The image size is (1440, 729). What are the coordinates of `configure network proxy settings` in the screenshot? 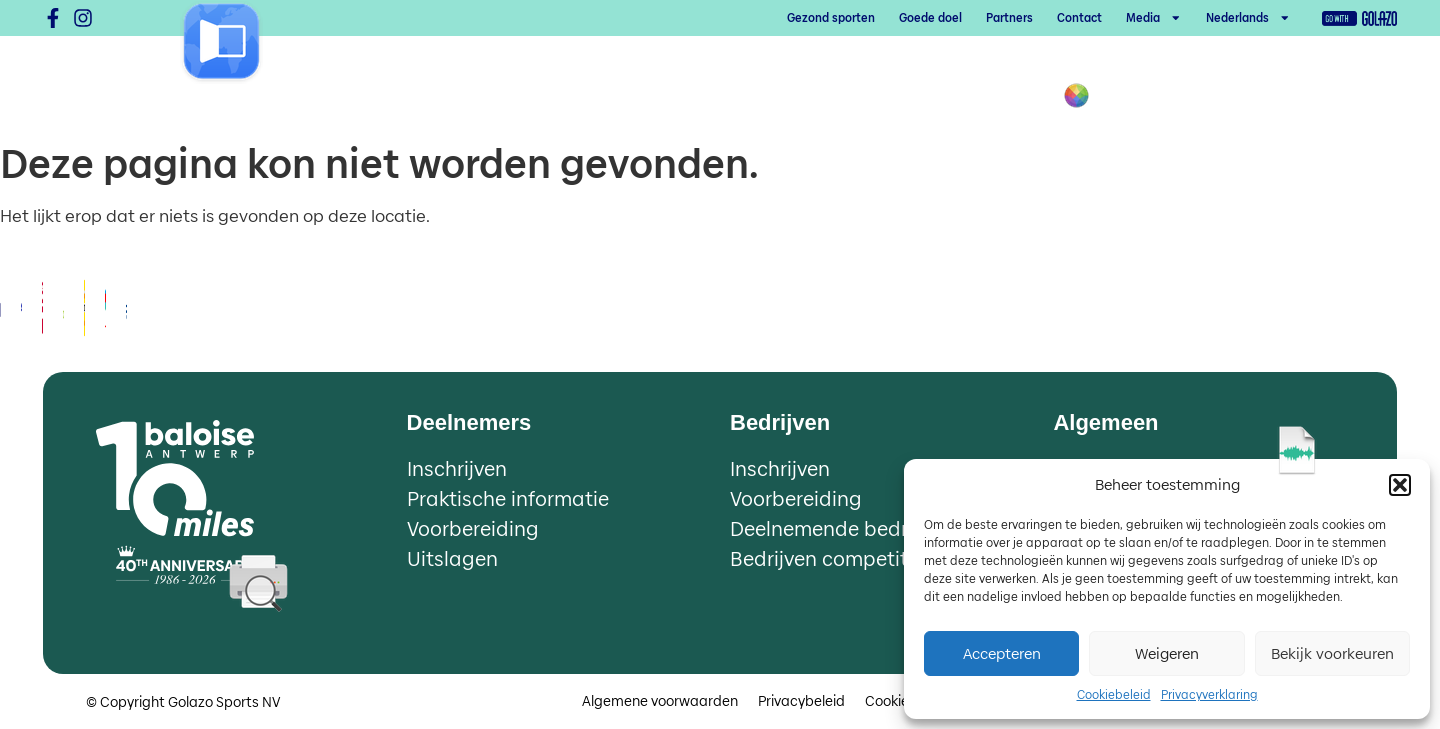 It's located at (221, 42).